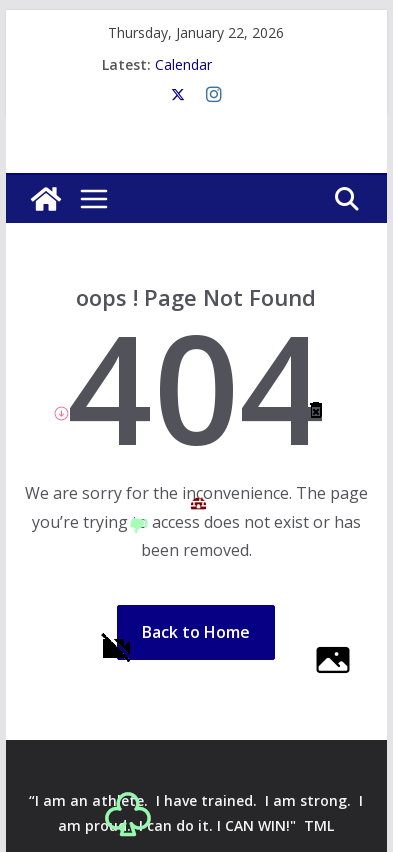  Describe the element at coordinates (198, 503) in the screenshot. I see `indicates cold weather or winter conditions` at that location.